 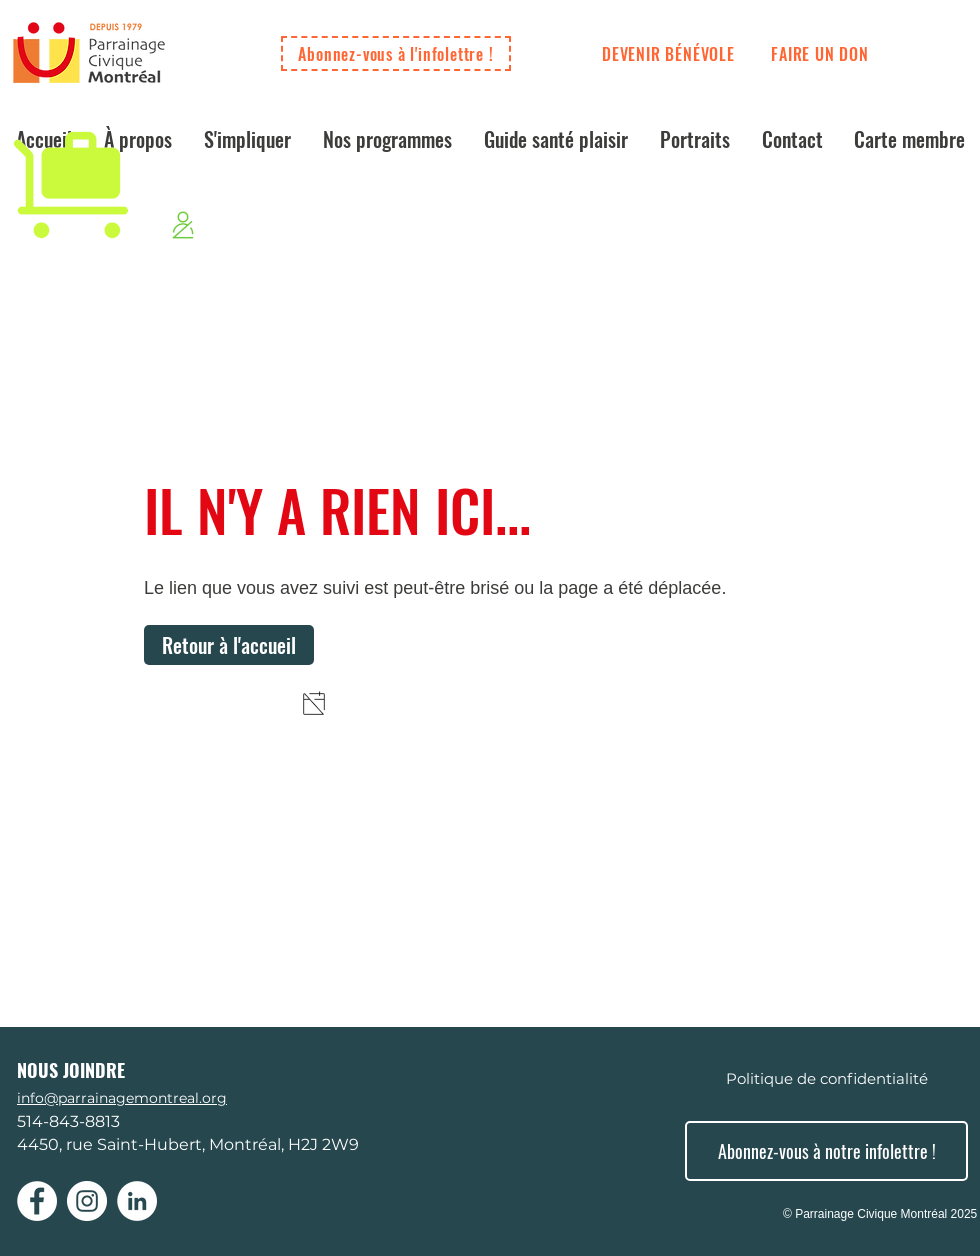 What do you see at coordinates (314, 704) in the screenshot?
I see `disable calendar or scheduling features` at bounding box center [314, 704].